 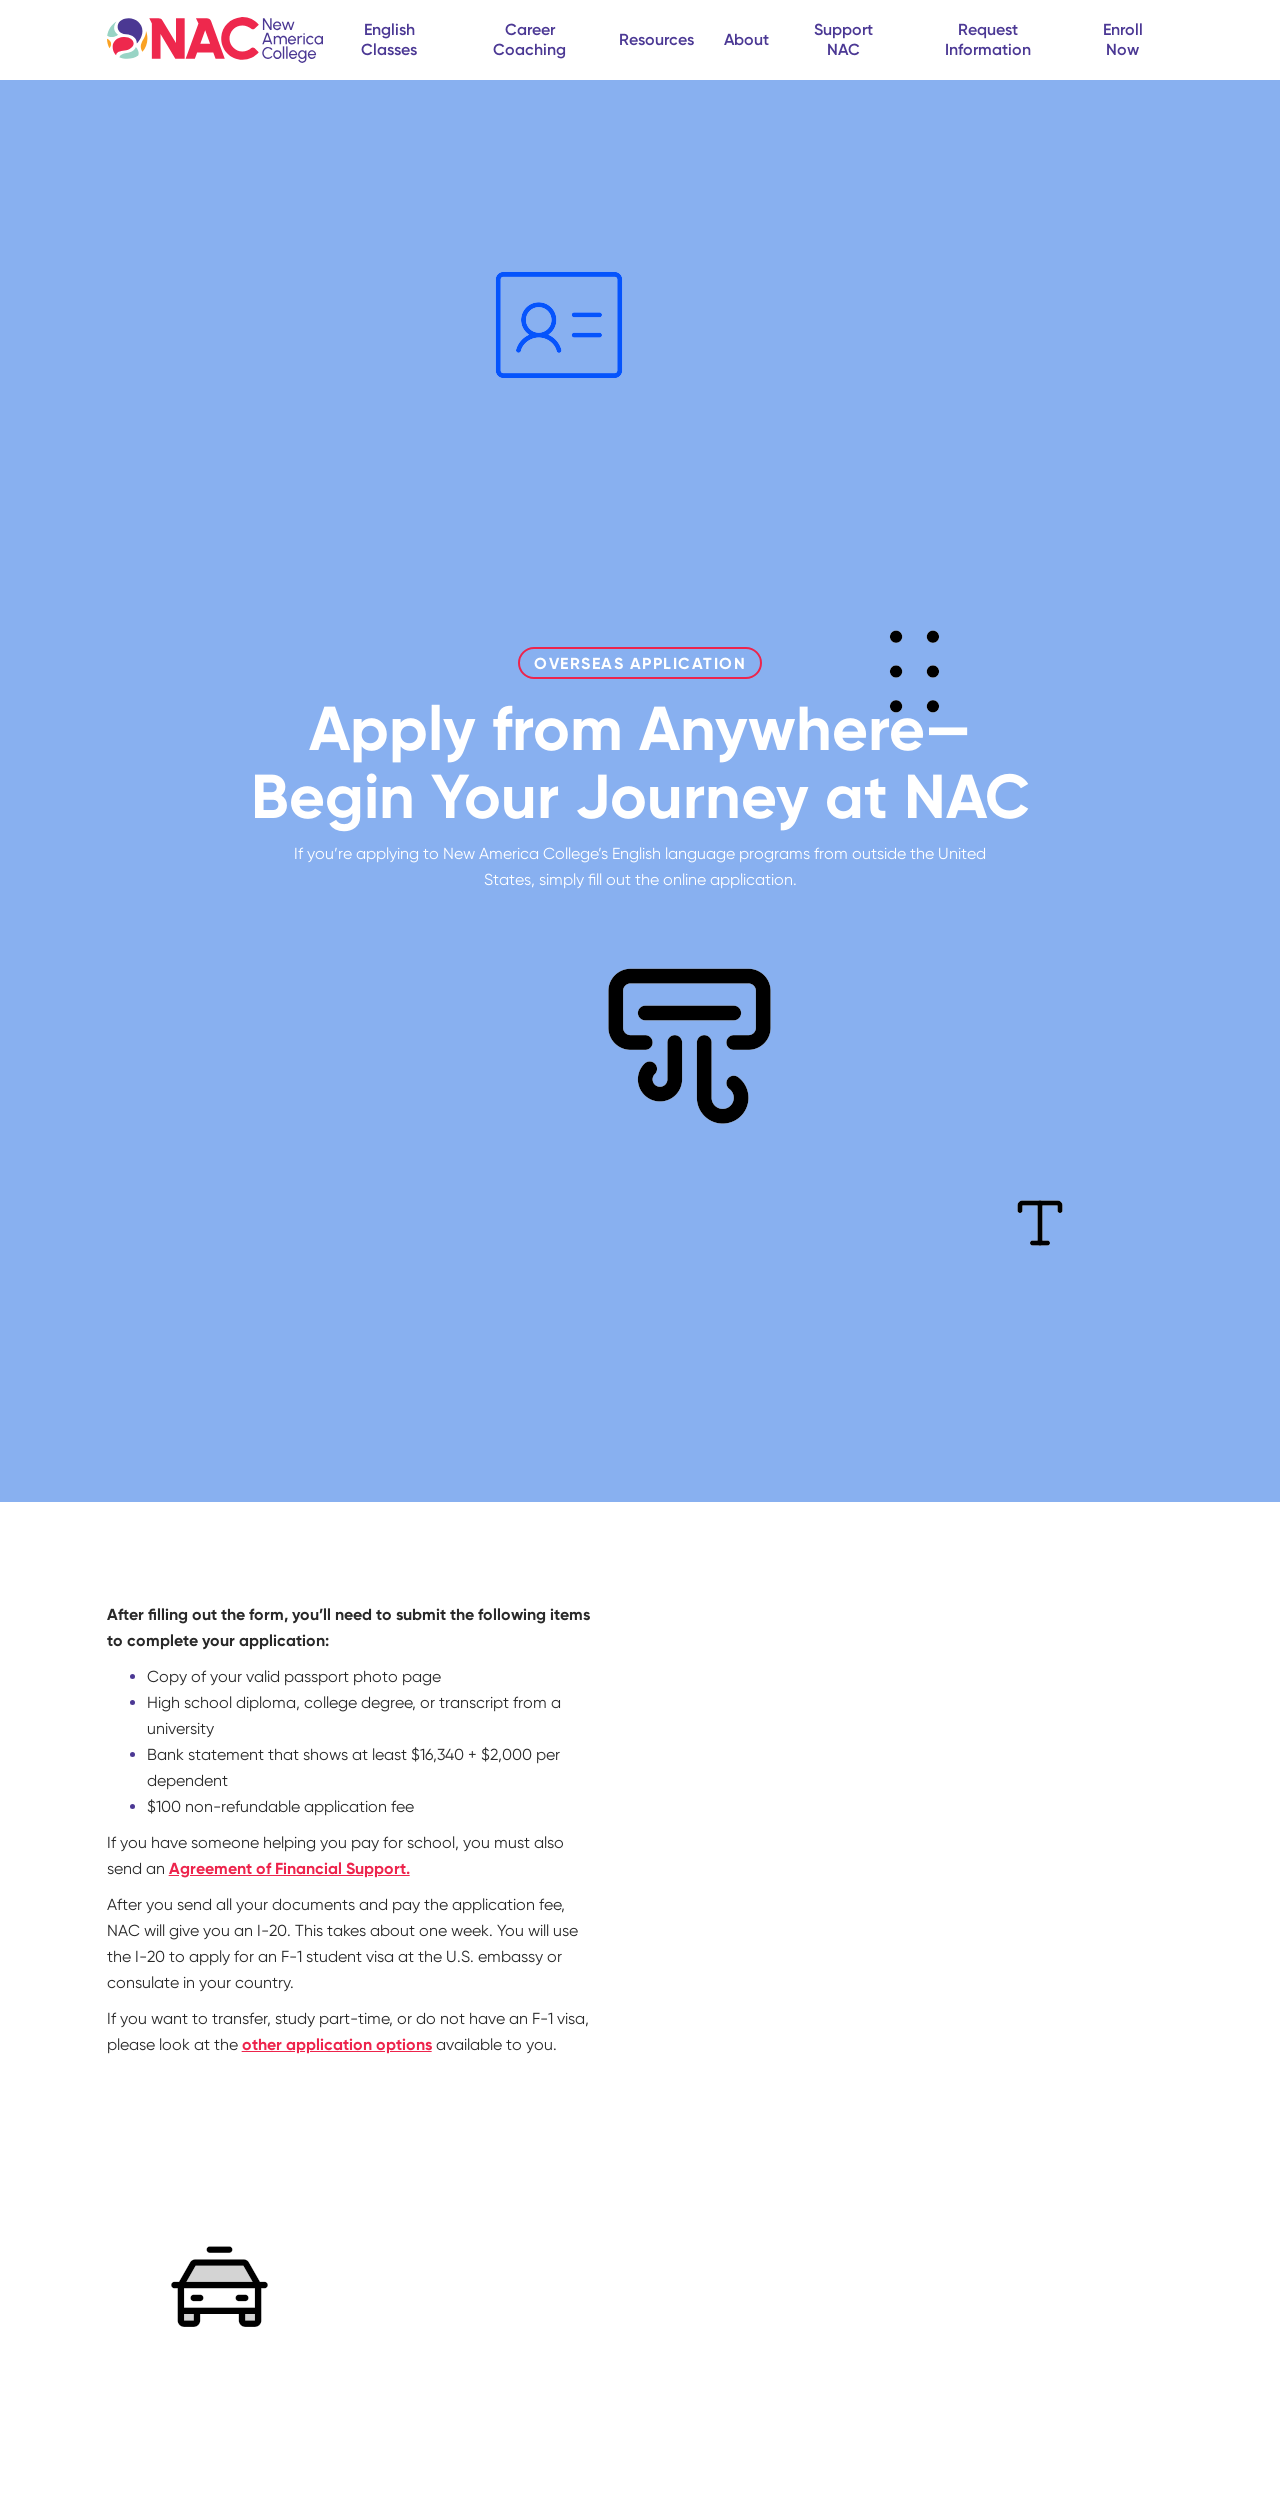 What do you see at coordinates (559, 325) in the screenshot?
I see `view profile or account information` at bounding box center [559, 325].